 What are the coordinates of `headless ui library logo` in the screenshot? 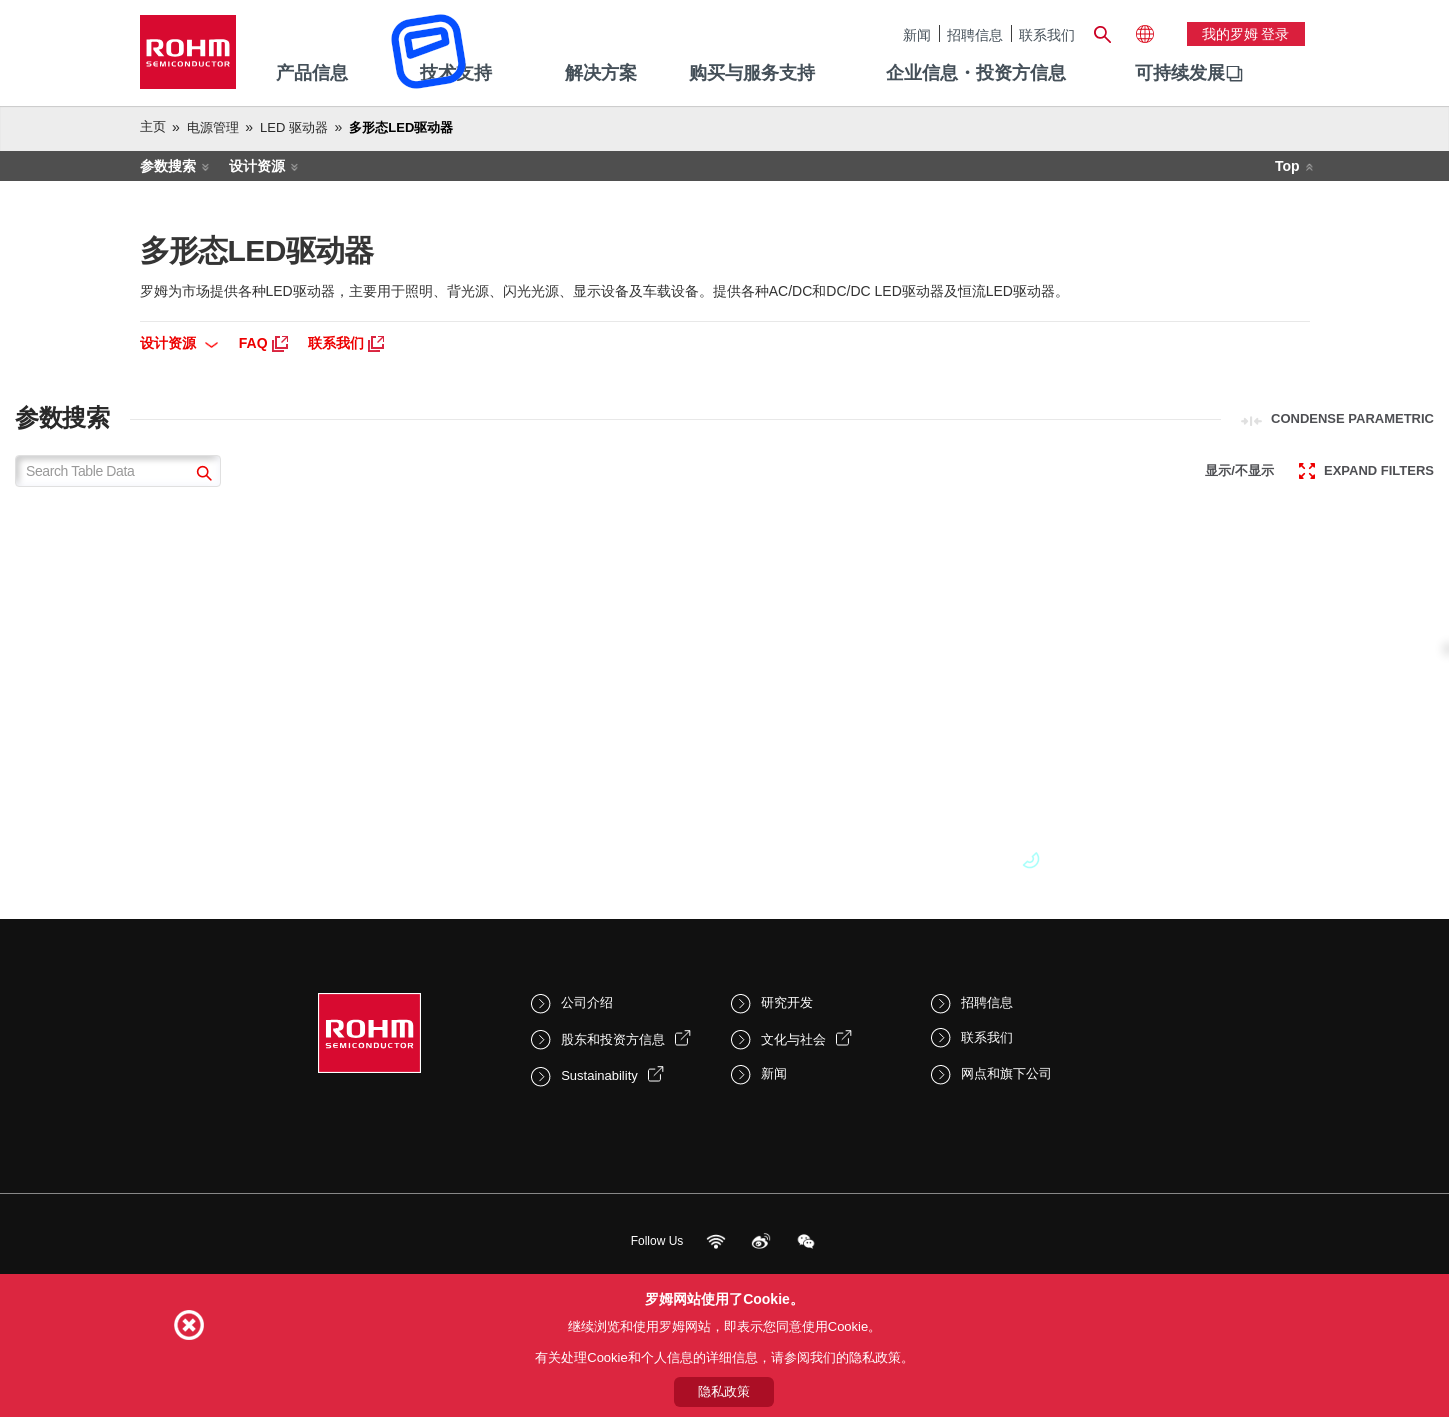 It's located at (428, 51).